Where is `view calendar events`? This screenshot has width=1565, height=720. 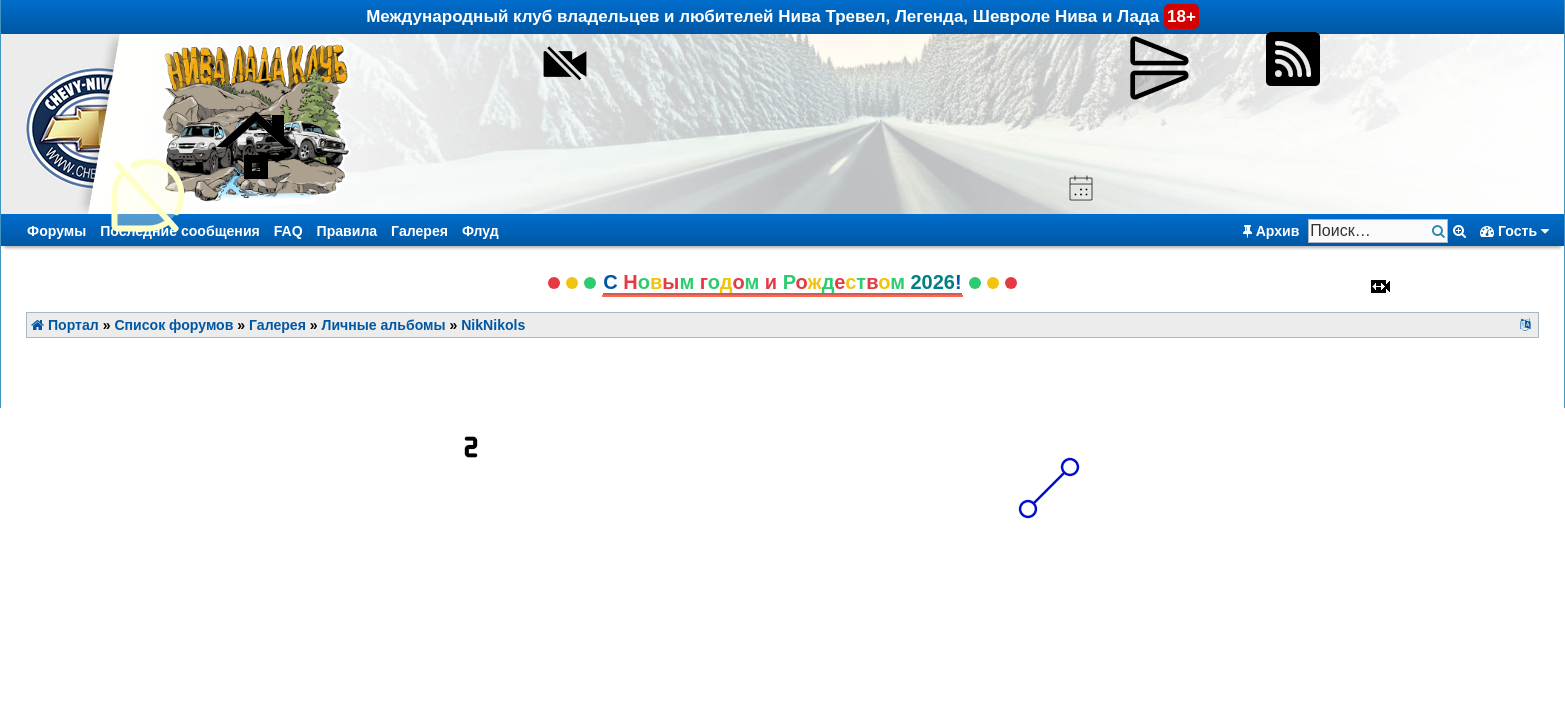
view calendar events is located at coordinates (1081, 189).